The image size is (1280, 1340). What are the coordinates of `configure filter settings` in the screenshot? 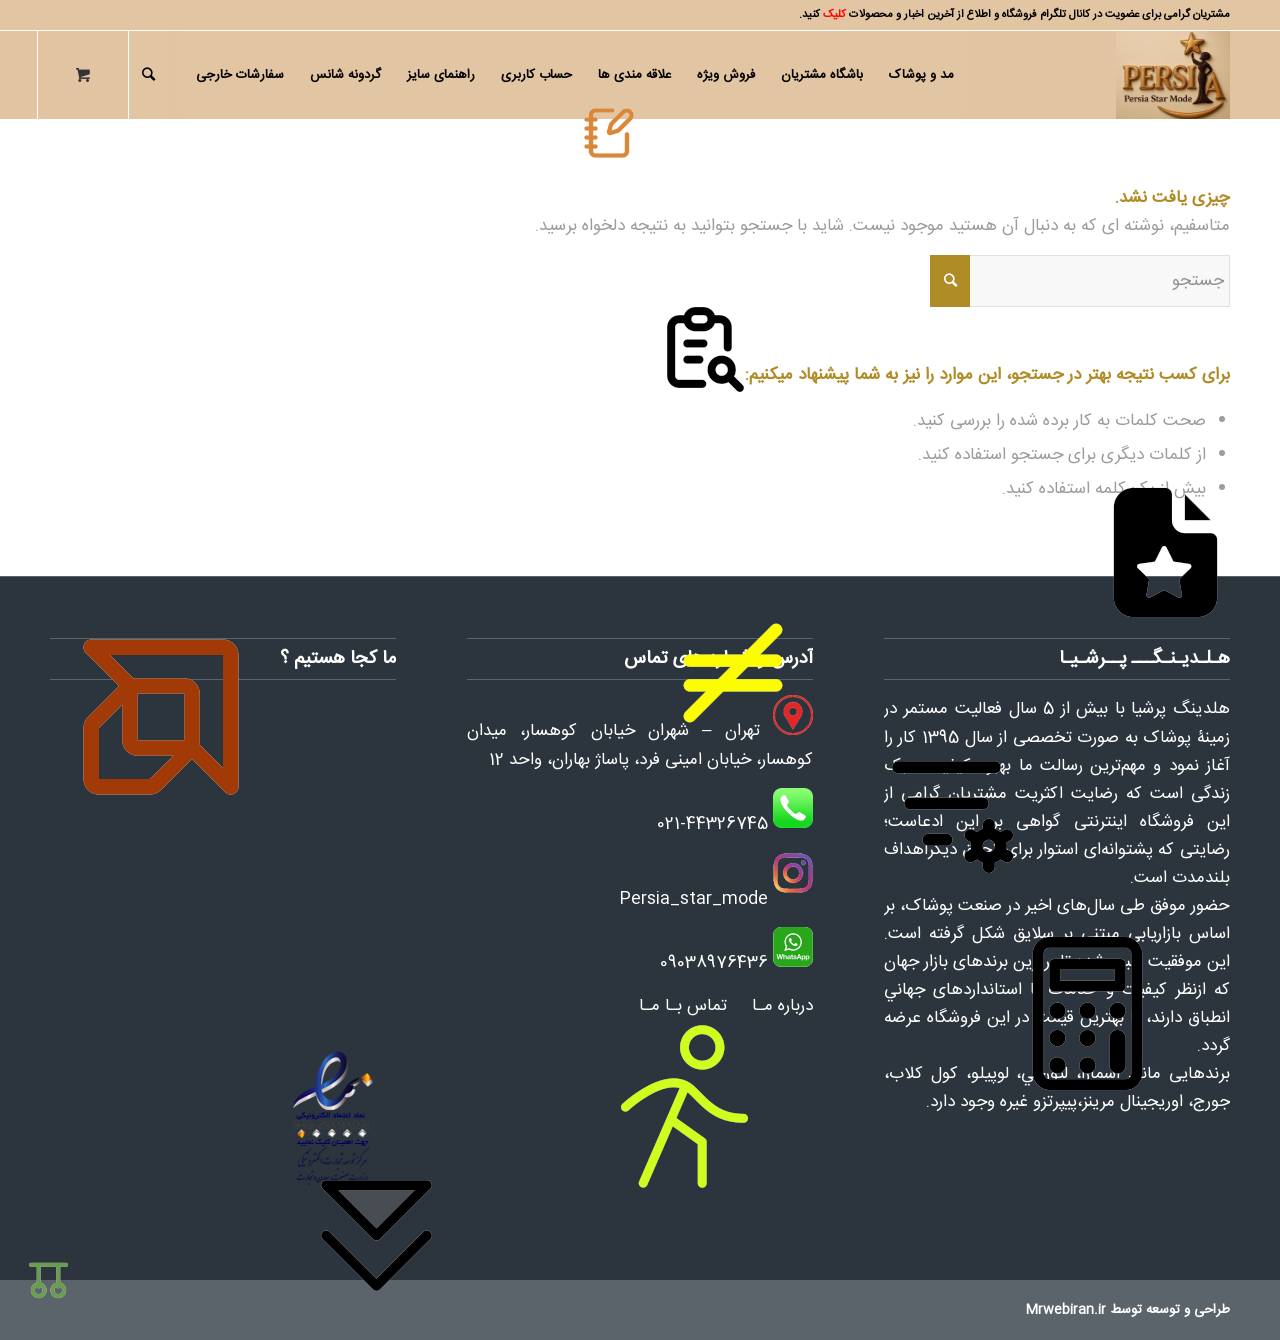 It's located at (946, 803).